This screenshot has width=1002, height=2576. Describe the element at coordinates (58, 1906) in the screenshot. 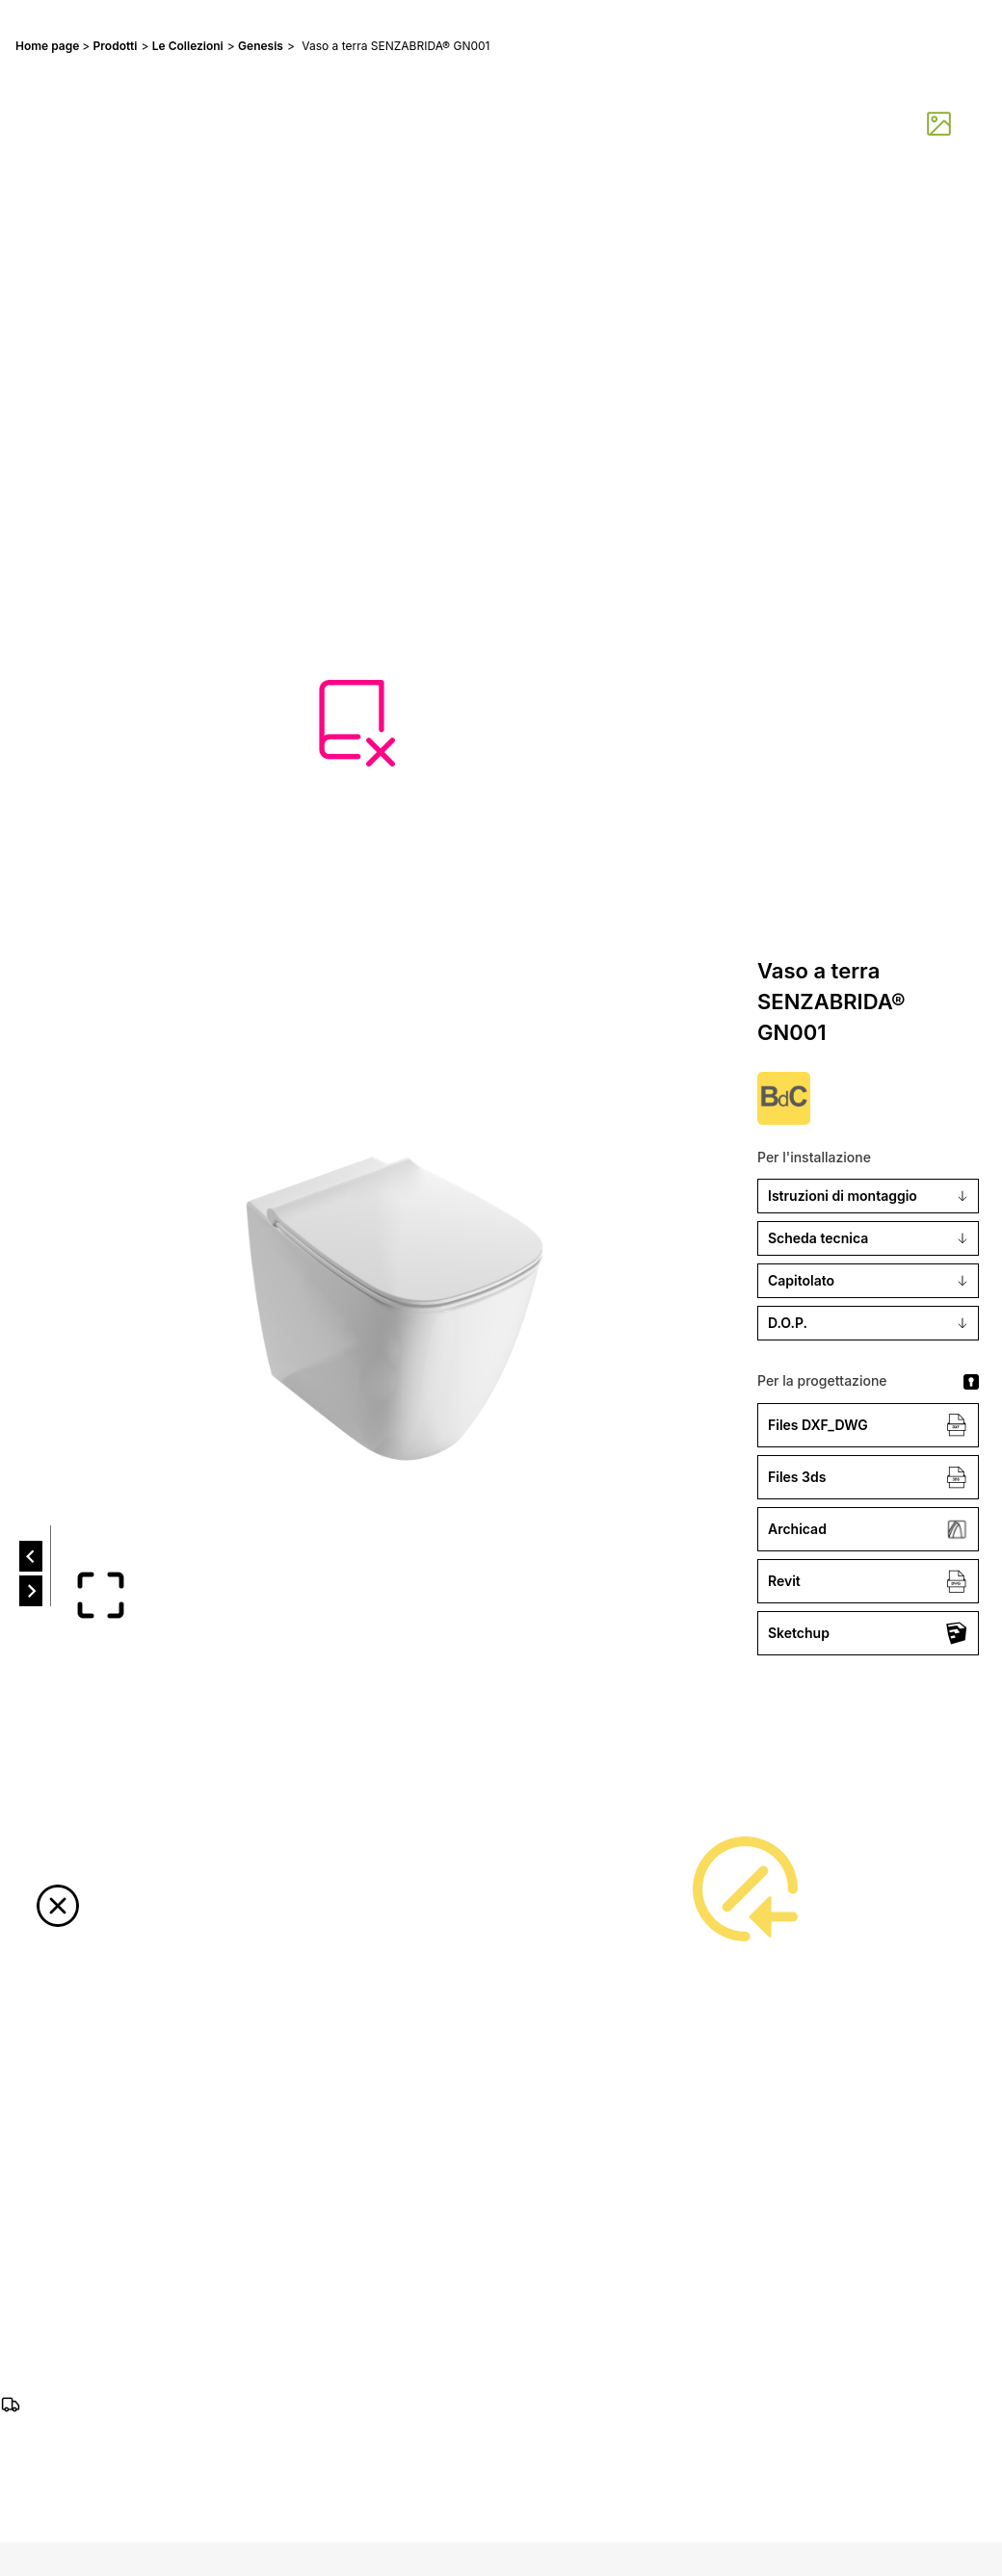

I see `close or dismiss a dialog` at that location.